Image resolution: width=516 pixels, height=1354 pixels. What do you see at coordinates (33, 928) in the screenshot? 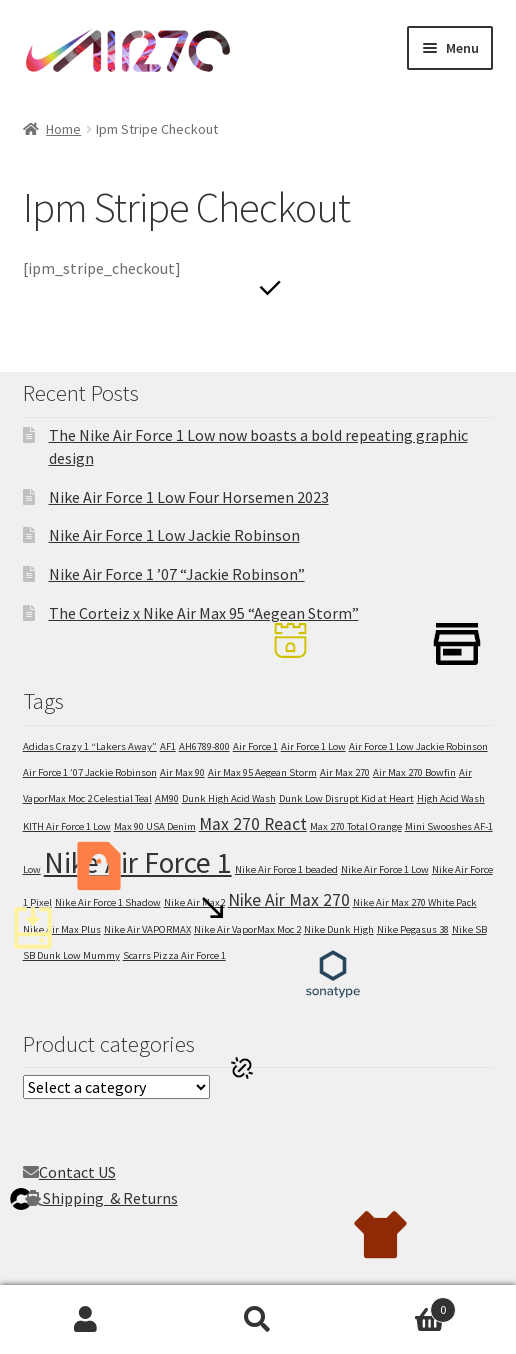
I see `install an app or software` at bounding box center [33, 928].